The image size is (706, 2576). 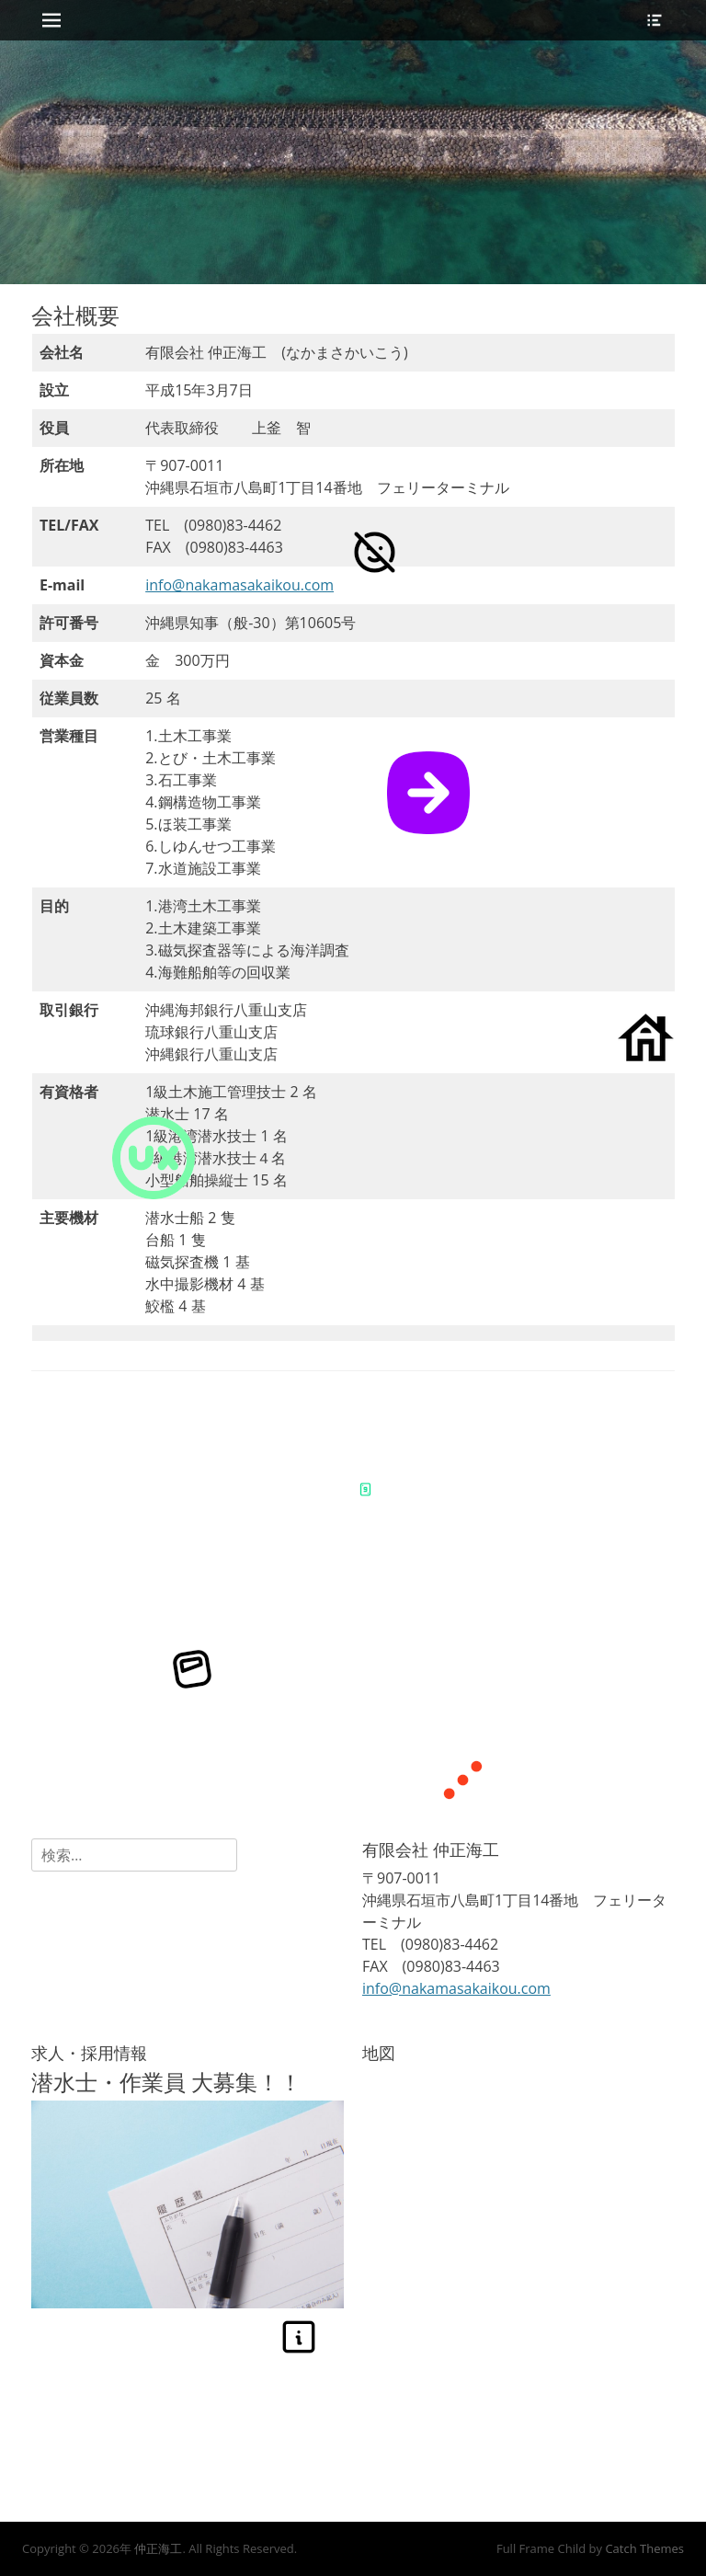 I want to click on disable mood or emotion tracking, so click(x=374, y=552).